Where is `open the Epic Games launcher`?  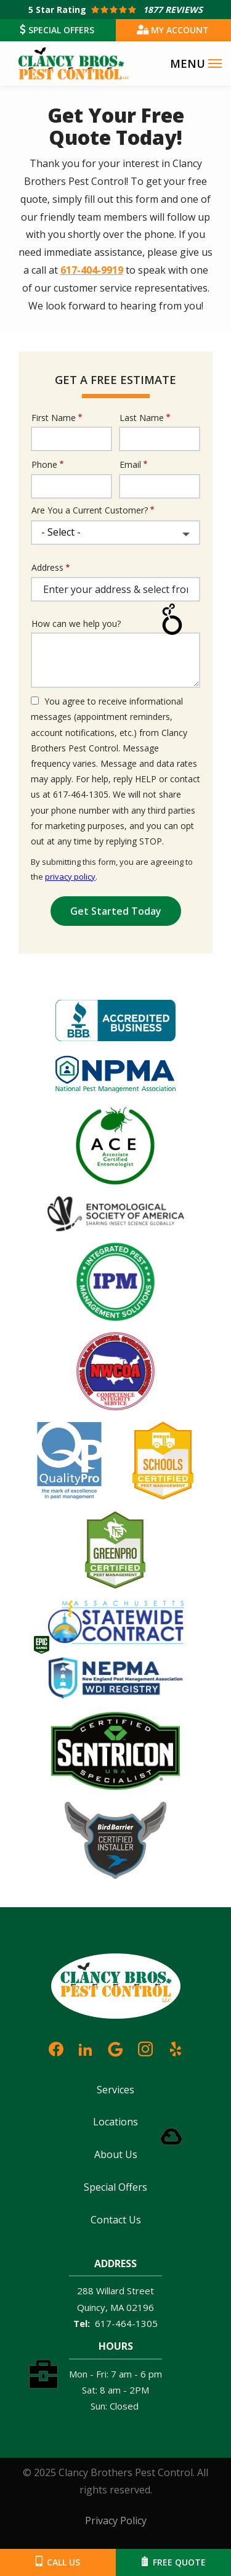 open the Epic Games launcher is located at coordinates (41, 1645).